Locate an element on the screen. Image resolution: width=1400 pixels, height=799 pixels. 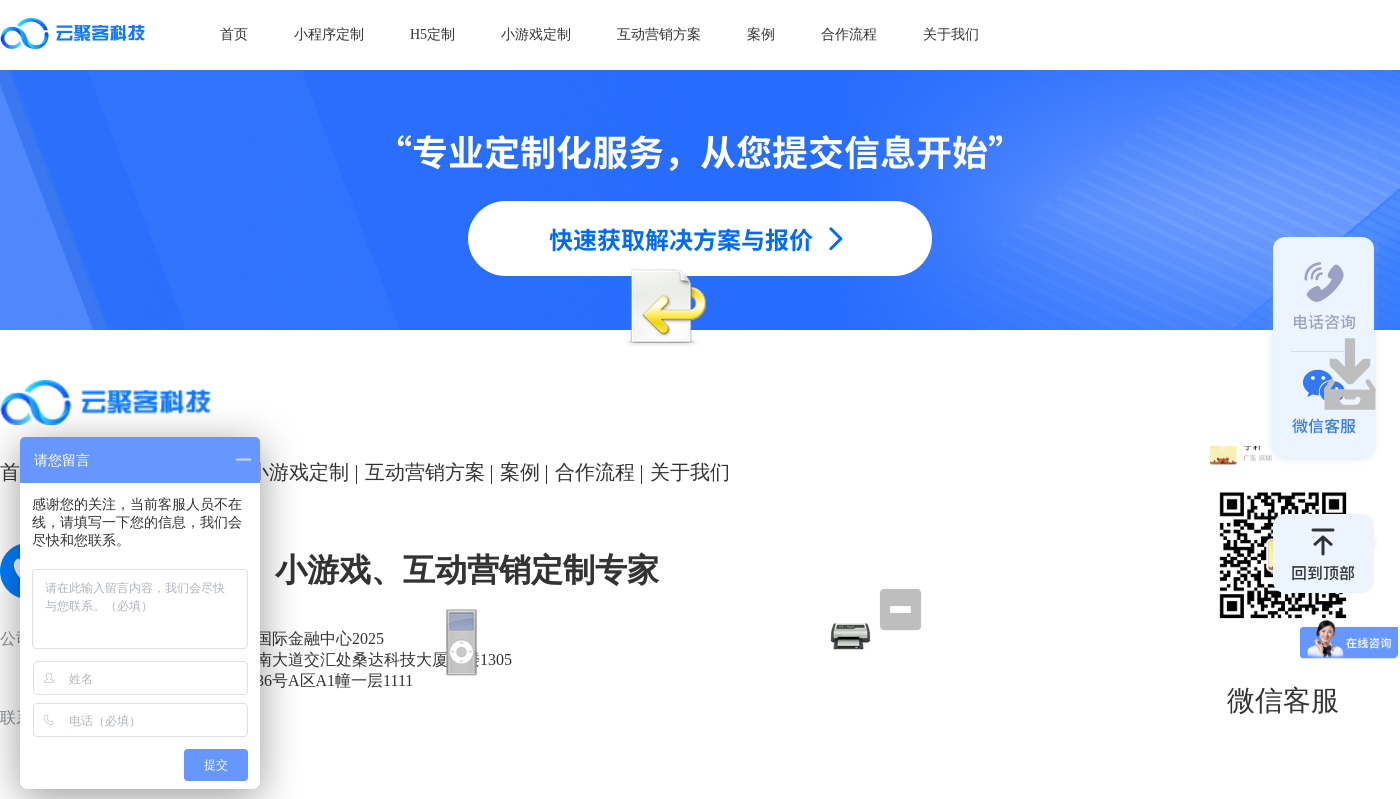
revert document to previous version is located at coordinates (665, 306).